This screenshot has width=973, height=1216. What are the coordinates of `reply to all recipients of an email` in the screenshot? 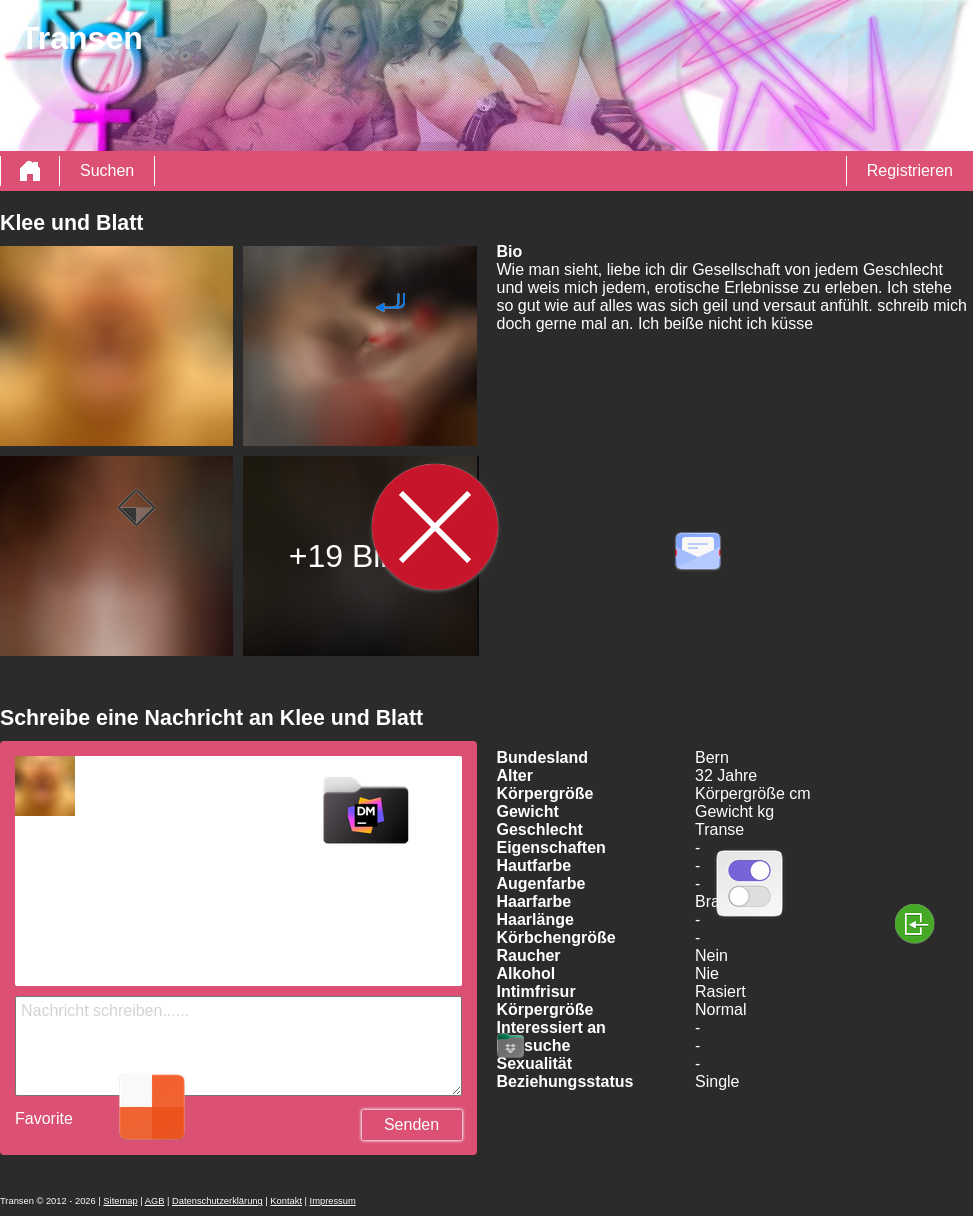 It's located at (390, 301).